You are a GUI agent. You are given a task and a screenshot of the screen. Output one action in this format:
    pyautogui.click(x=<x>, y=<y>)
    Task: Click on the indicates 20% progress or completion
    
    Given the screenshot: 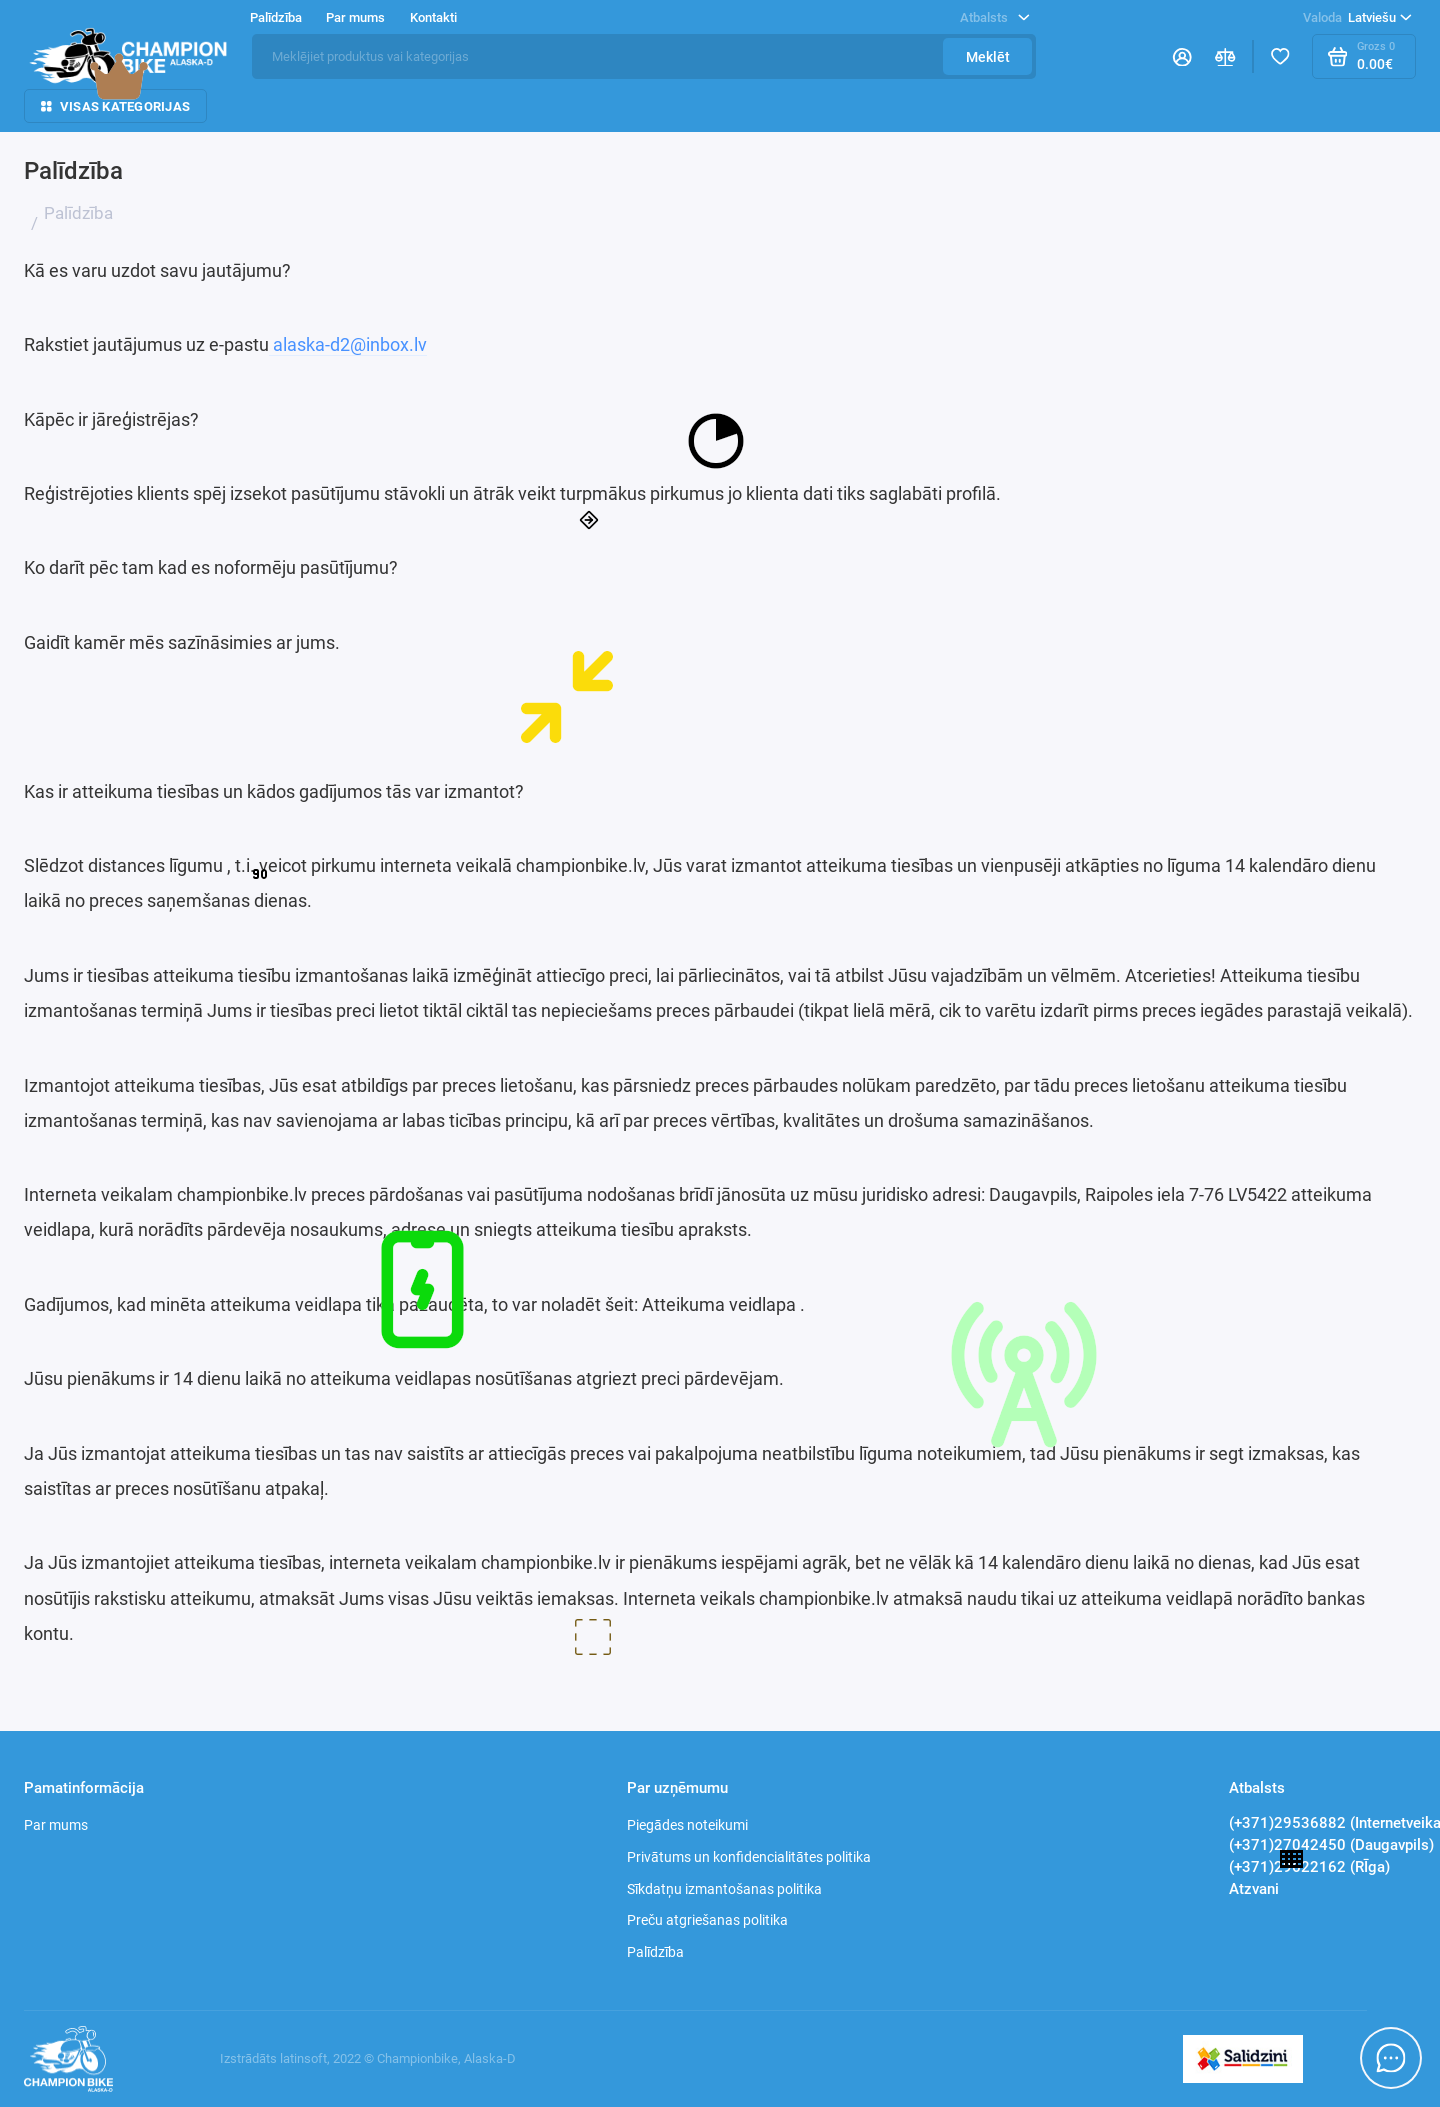 What is the action you would take?
    pyautogui.click(x=716, y=441)
    